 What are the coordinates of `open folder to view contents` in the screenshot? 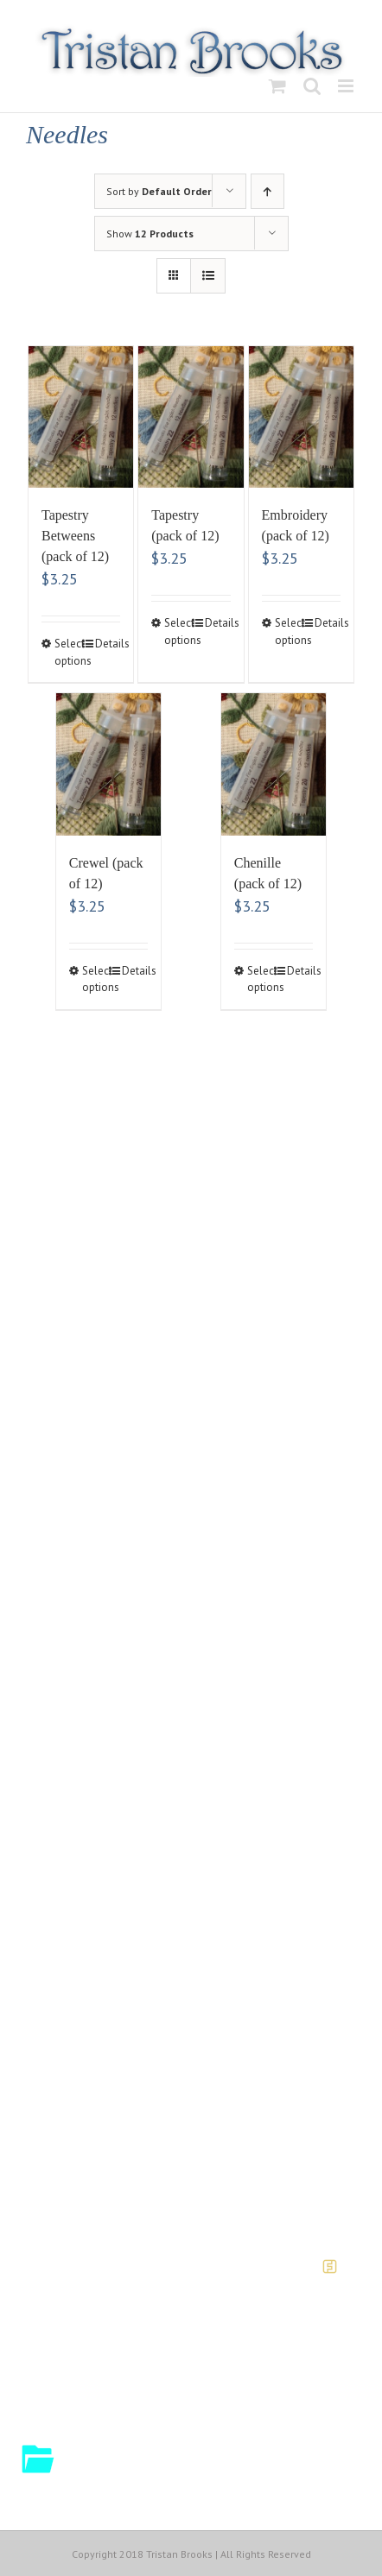 It's located at (37, 2459).